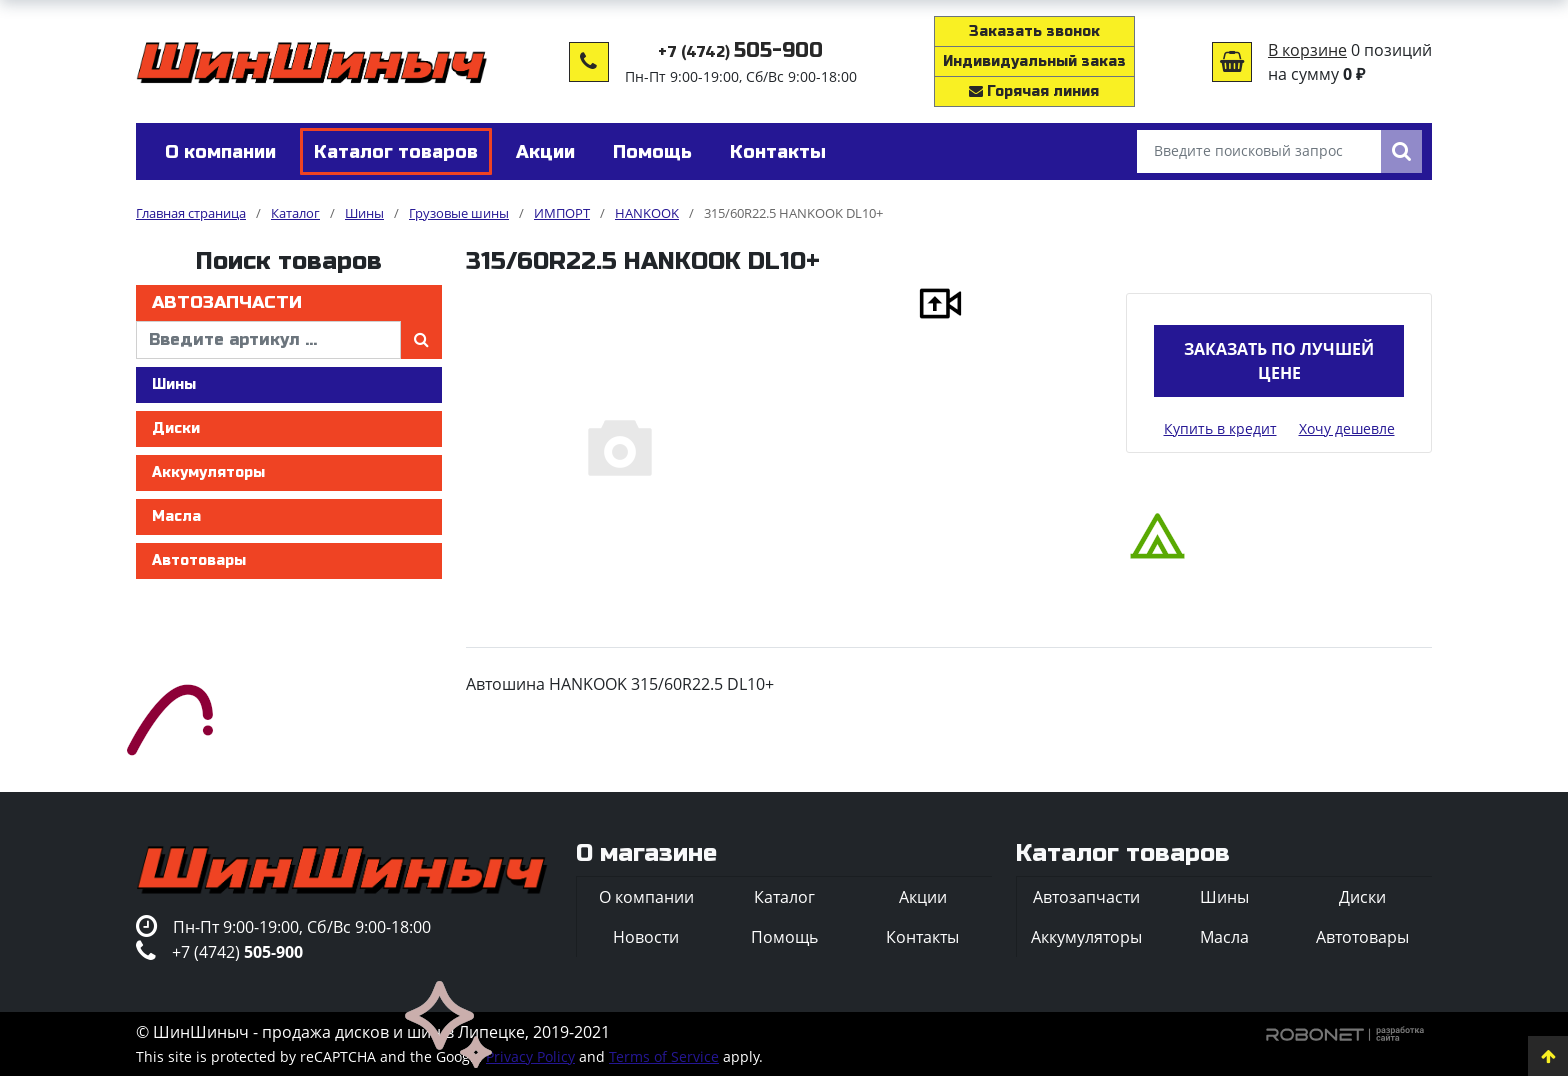  What do you see at coordinates (1157, 536) in the screenshot?
I see `view camping or outdoor locations` at bounding box center [1157, 536].